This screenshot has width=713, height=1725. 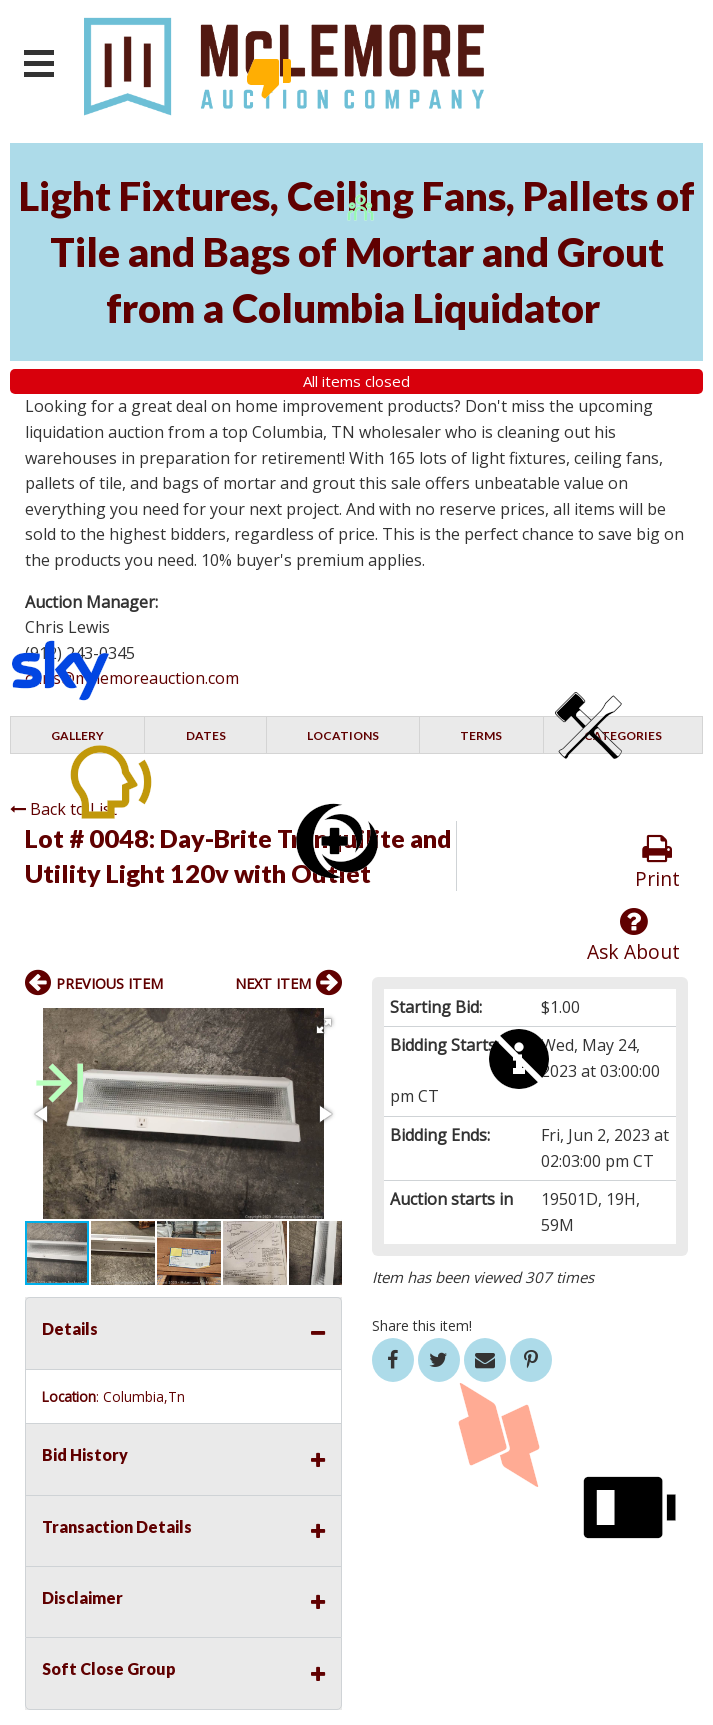 What do you see at coordinates (337, 841) in the screenshot?
I see `medrt brand logo` at bounding box center [337, 841].